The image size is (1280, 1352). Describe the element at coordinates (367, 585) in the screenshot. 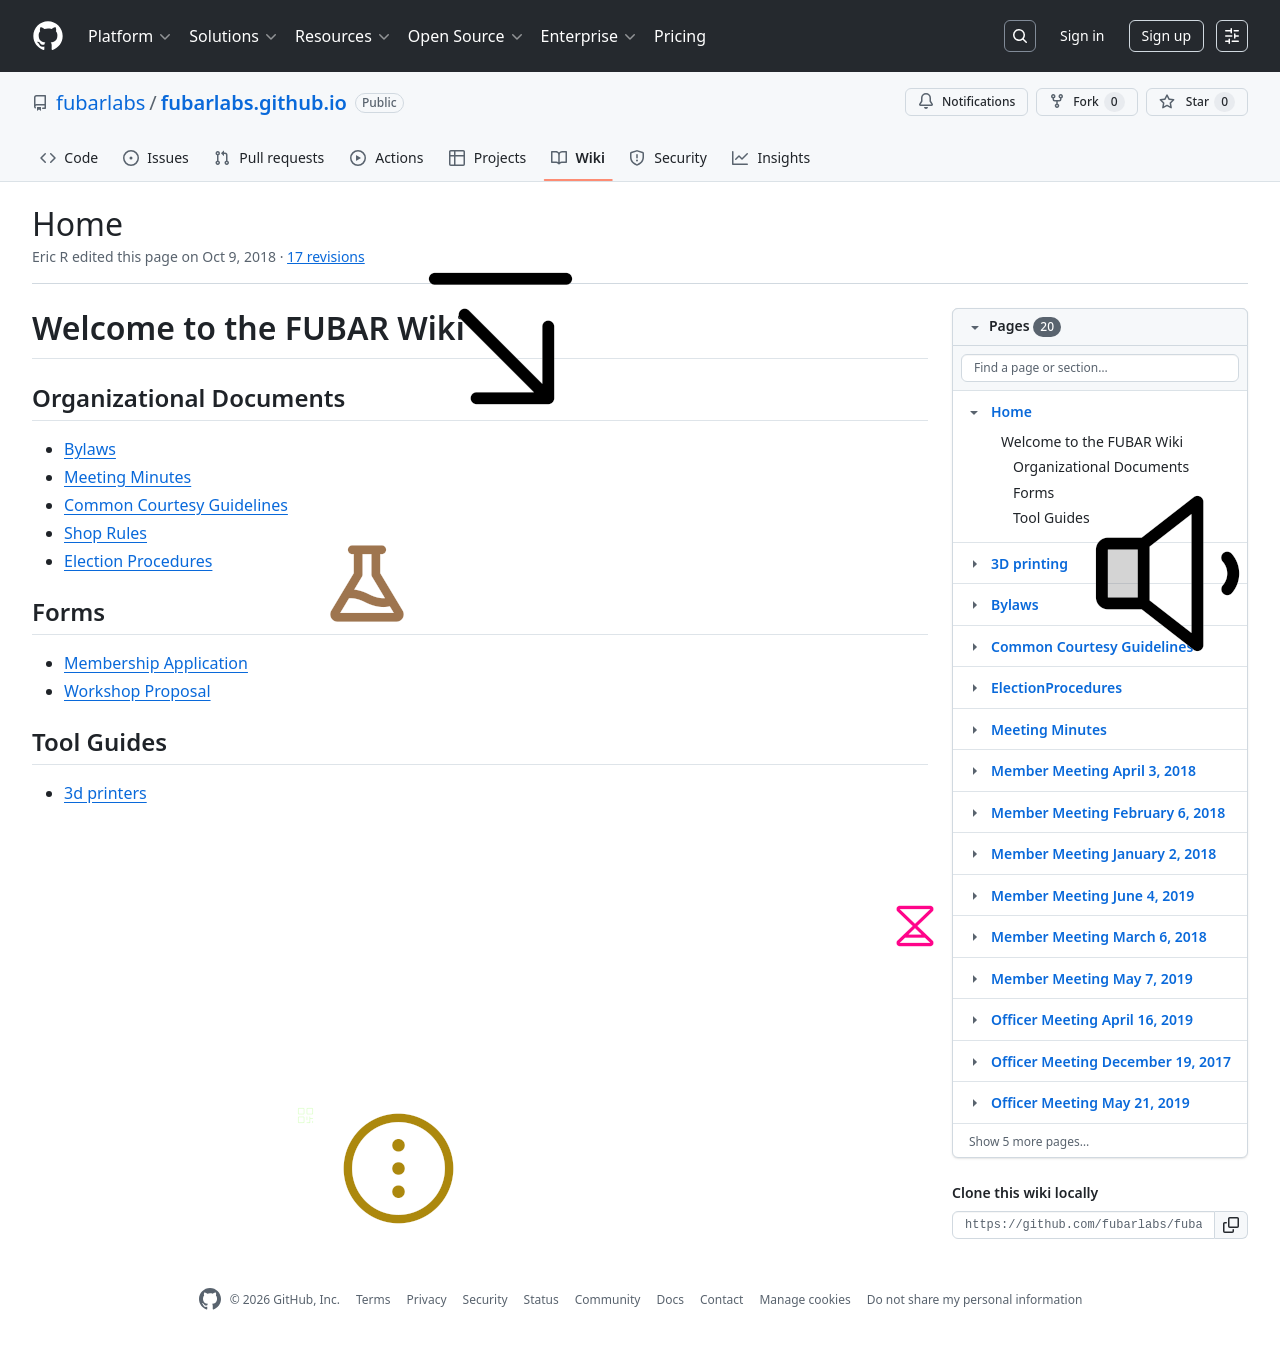

I see `access experimental or beta features` at that location.